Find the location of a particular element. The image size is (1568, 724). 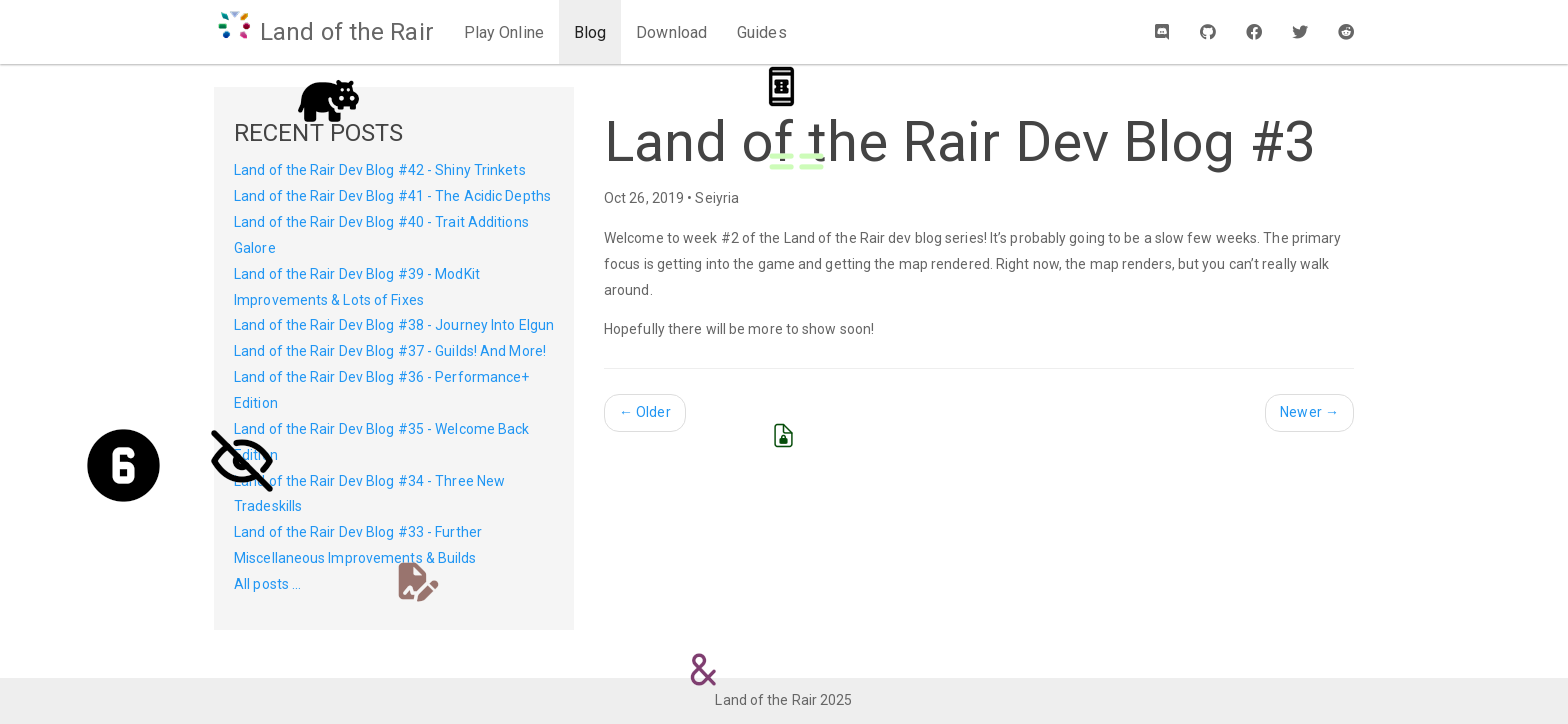

book a ticket or reservation online is located at coordinates (781, 86).